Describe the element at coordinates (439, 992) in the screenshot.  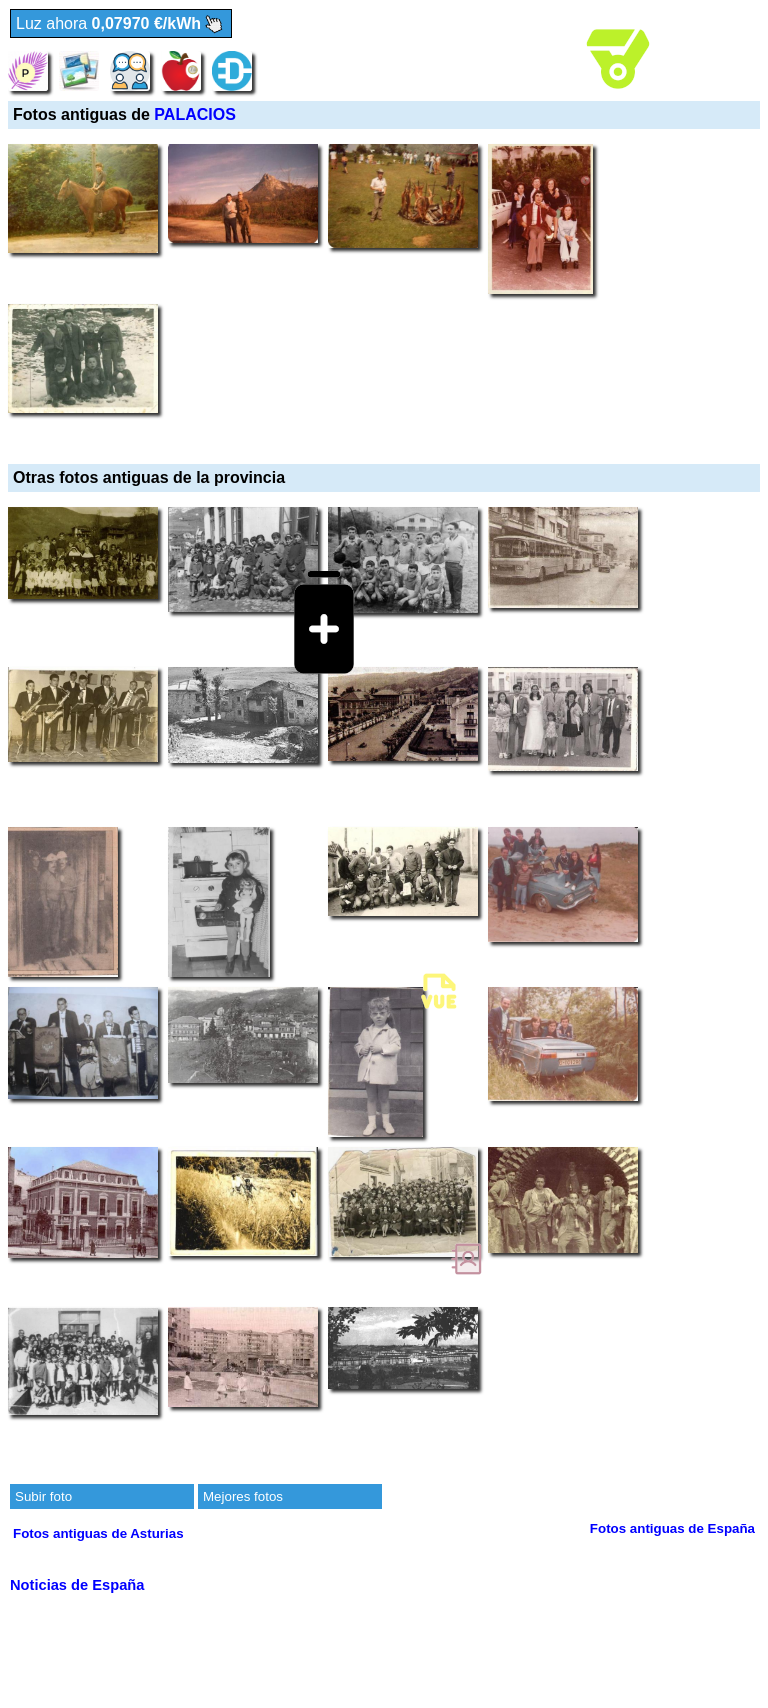
I see `vue.js file type indicator` at that location.